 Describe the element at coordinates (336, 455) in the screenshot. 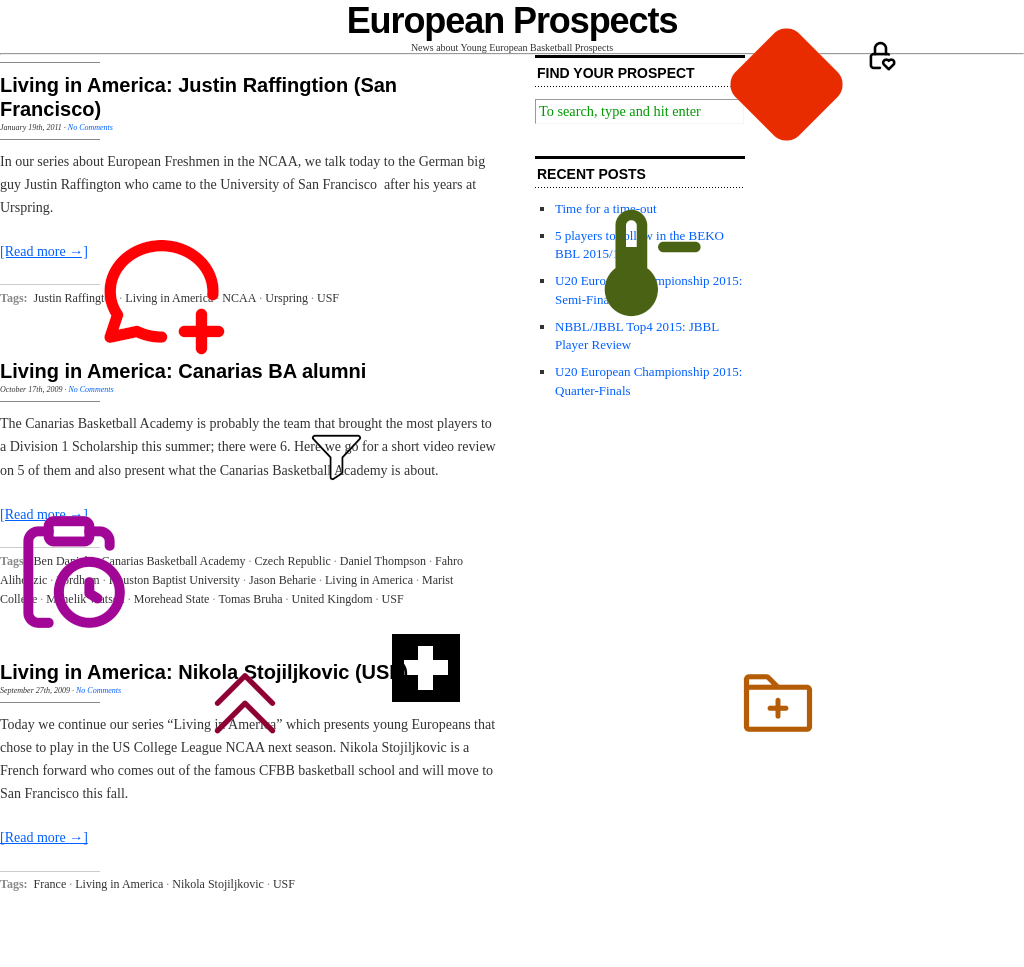

I see `filter or sort content` at that location.